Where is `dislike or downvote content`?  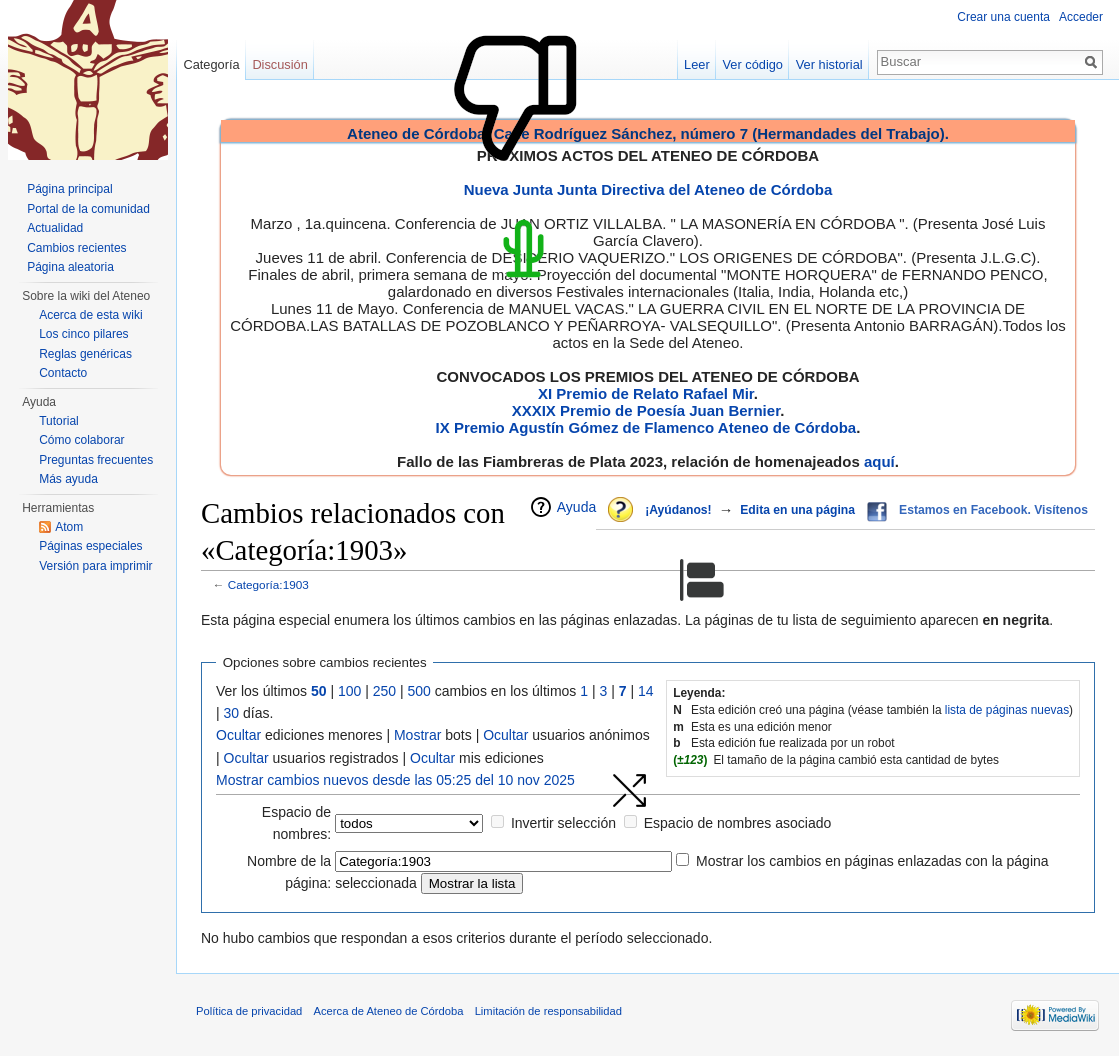 dislike or downvote content is located at coordinates (517, 95).